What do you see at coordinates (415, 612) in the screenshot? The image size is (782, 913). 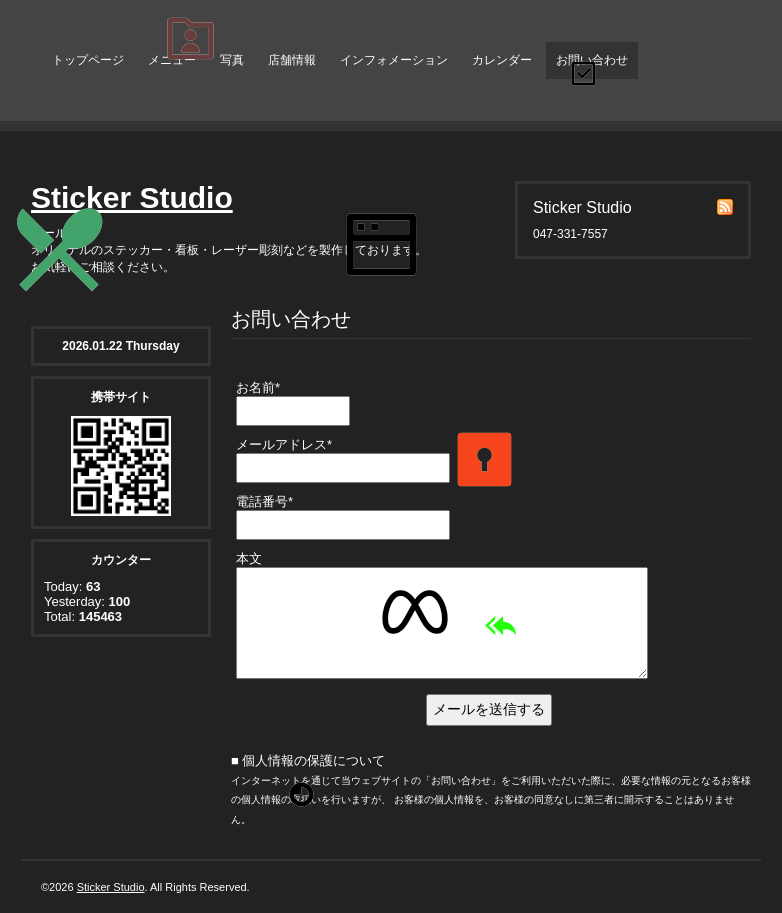 I see `Meta company logo` at bounding box center [415, 612].